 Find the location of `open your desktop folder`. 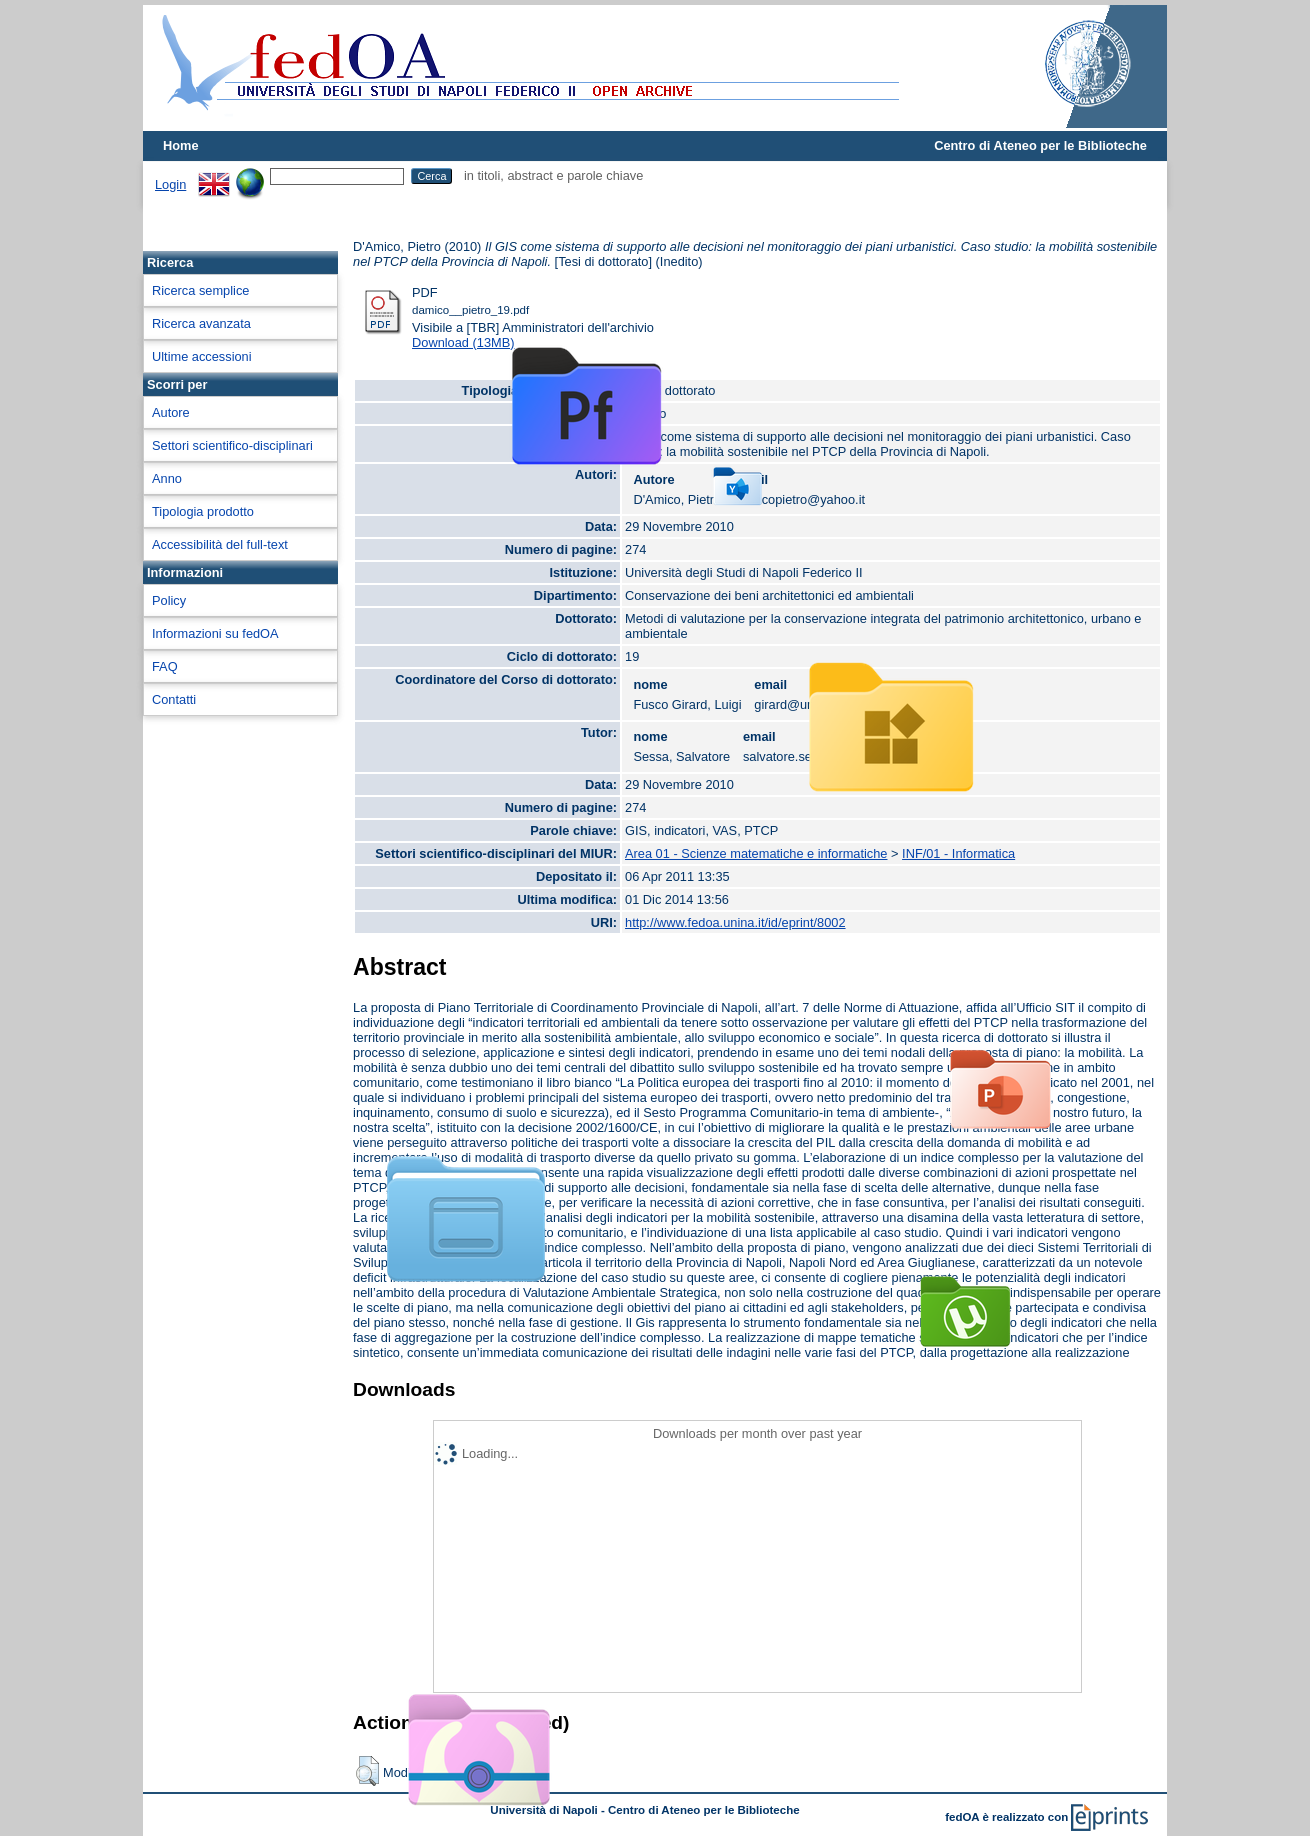

open your desktop folder is located at coordinates (466, 1219).